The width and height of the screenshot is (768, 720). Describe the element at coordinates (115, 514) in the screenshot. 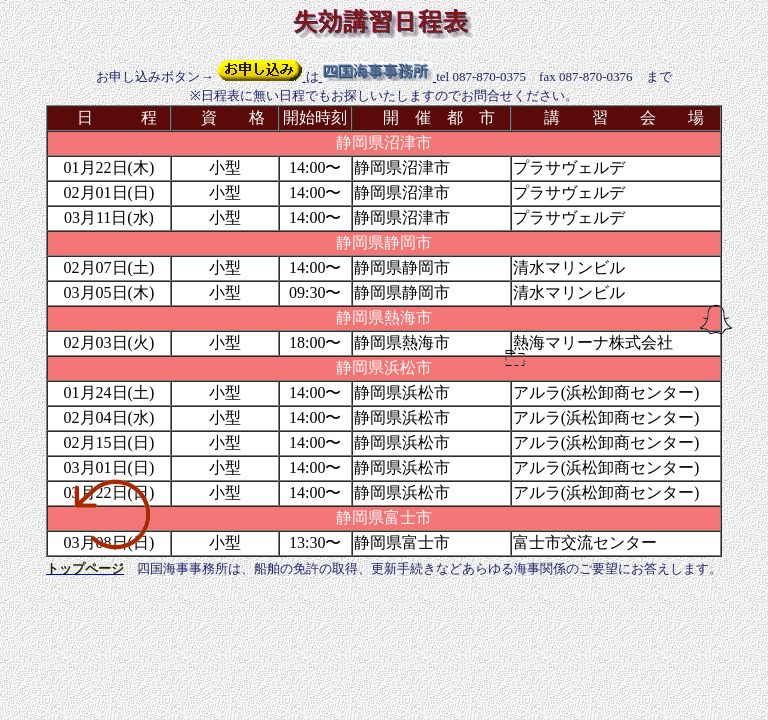

I see `undo the last action` at that location.